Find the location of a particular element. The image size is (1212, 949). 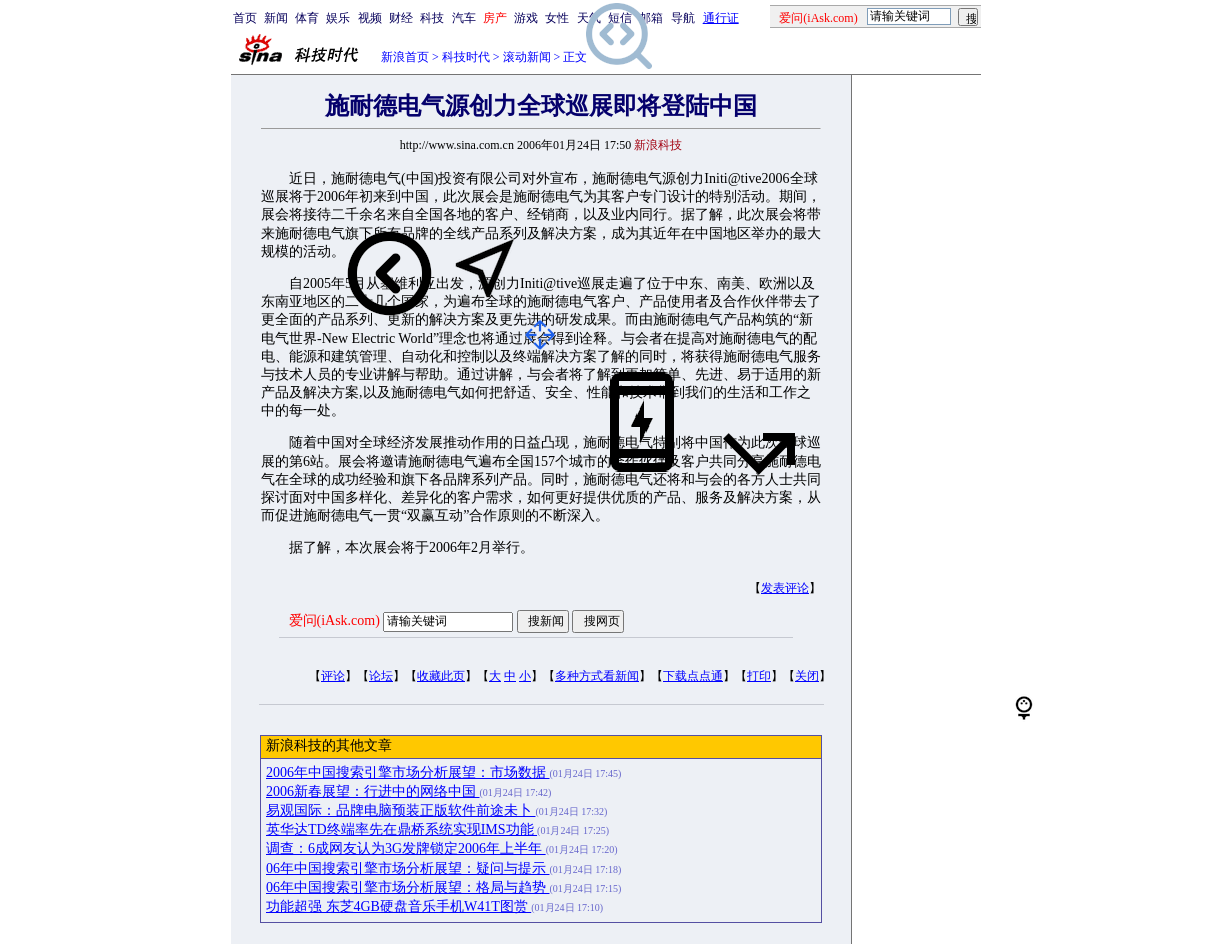

go back to the previous screen is located at coordinates (389, 273).